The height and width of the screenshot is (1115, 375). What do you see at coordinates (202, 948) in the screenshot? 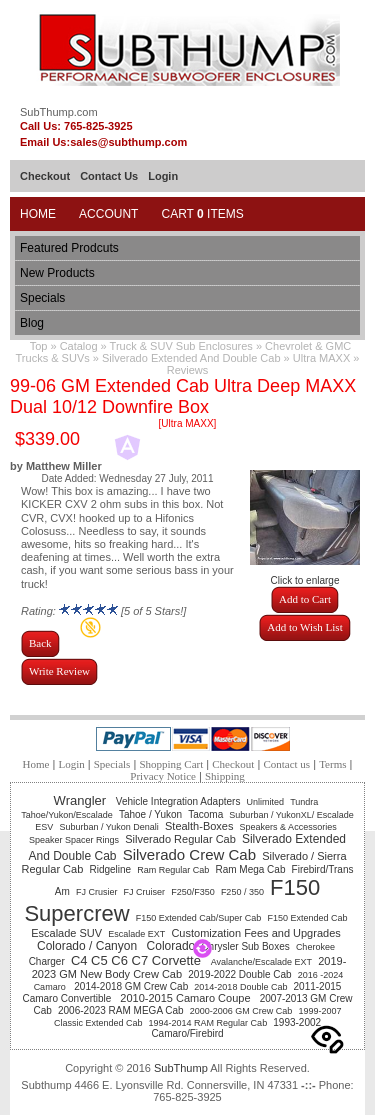
I see `sync data or refresh content` at bounding box center [202, 948].